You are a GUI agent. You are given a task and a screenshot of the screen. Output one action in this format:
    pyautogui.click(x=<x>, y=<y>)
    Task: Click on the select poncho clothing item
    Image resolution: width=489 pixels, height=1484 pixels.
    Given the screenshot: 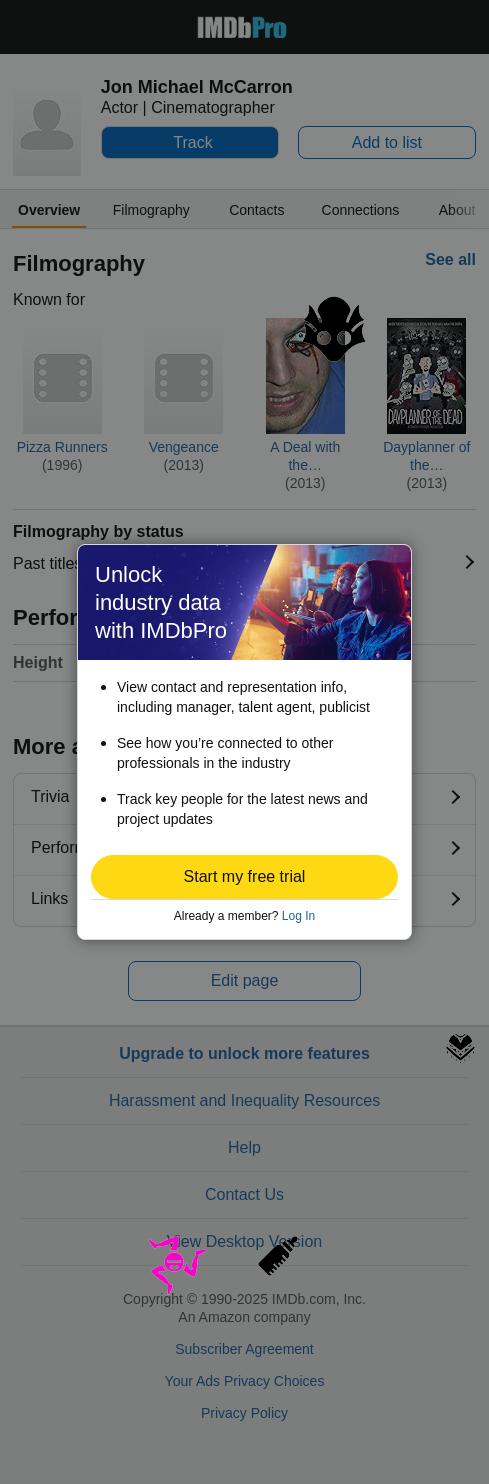 What is the action you would take?
    pyautogui.click(x=460, y=1048)
    